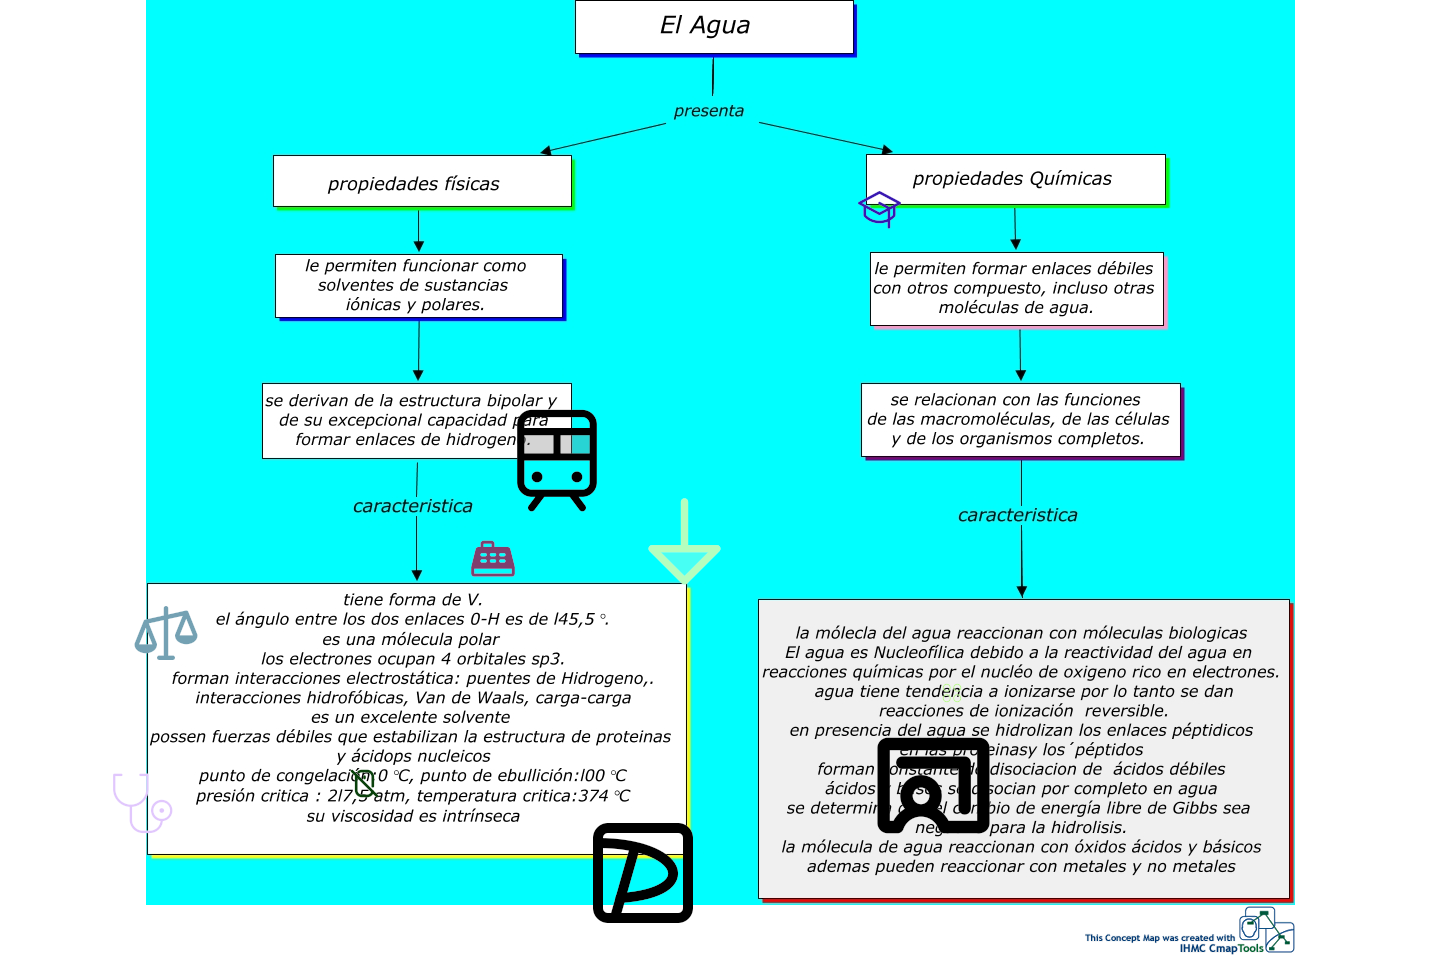  What do you see at coordinates (952, 693) in the screenshot?
I see `open app drawer or menu grid` at bounding box center [952, 693].